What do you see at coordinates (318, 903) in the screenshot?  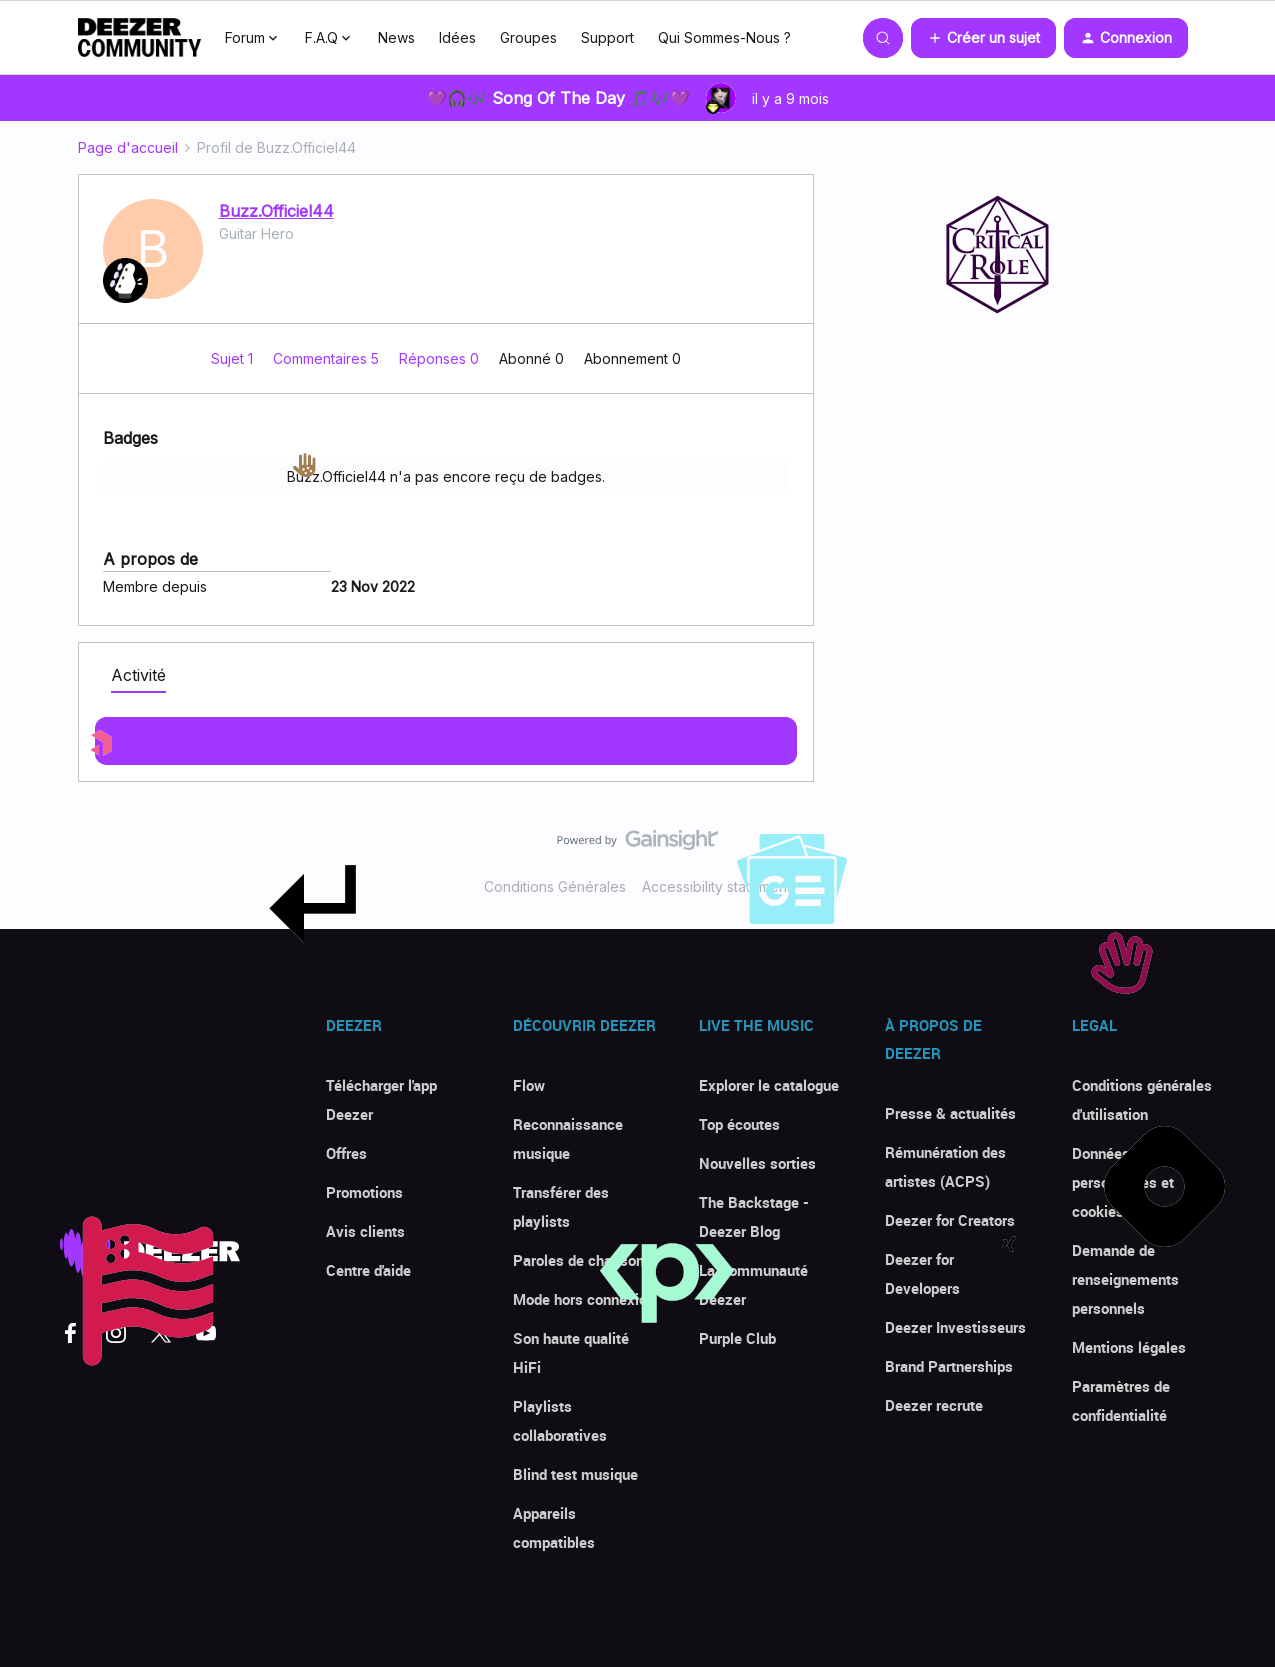 I see `return to previous line or submit input` at bounding box center [318, 903].